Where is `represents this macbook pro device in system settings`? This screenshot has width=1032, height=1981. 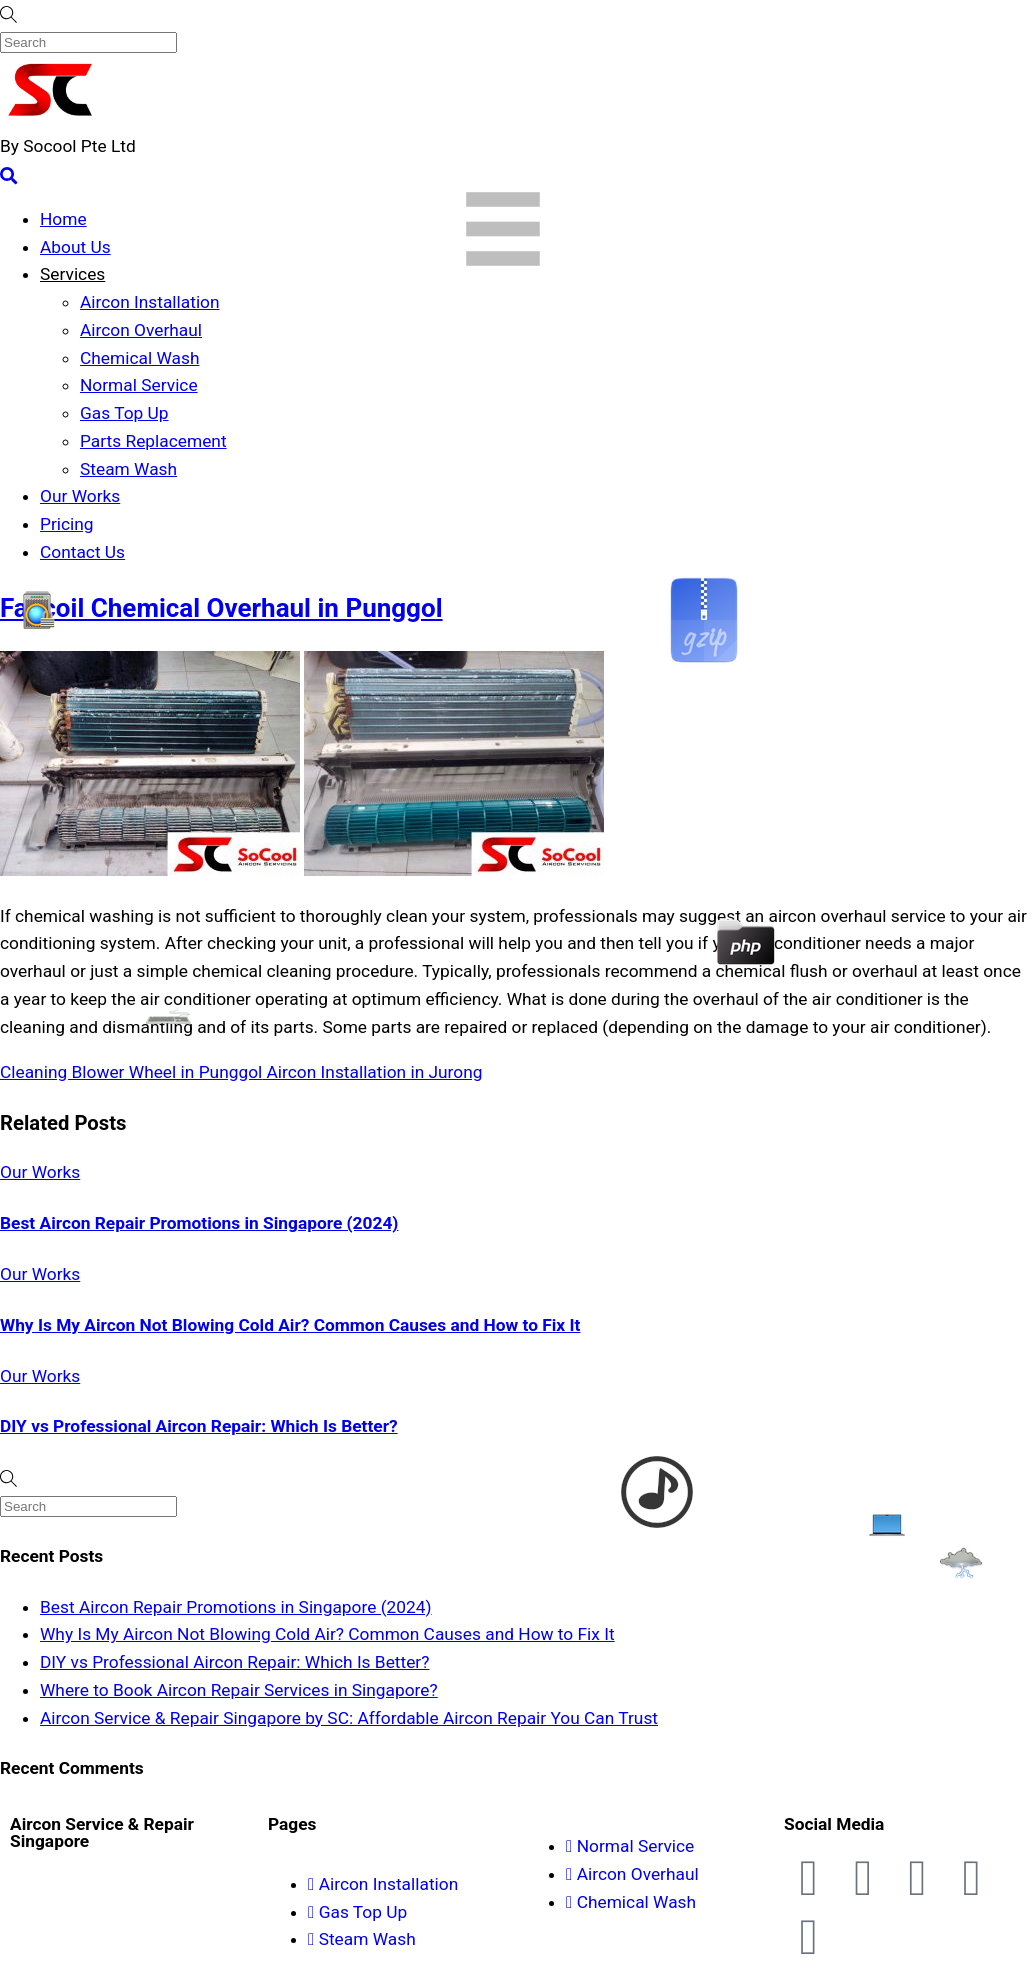
represents this macbook pro device in system settings is located at coordinates (887, 1524).